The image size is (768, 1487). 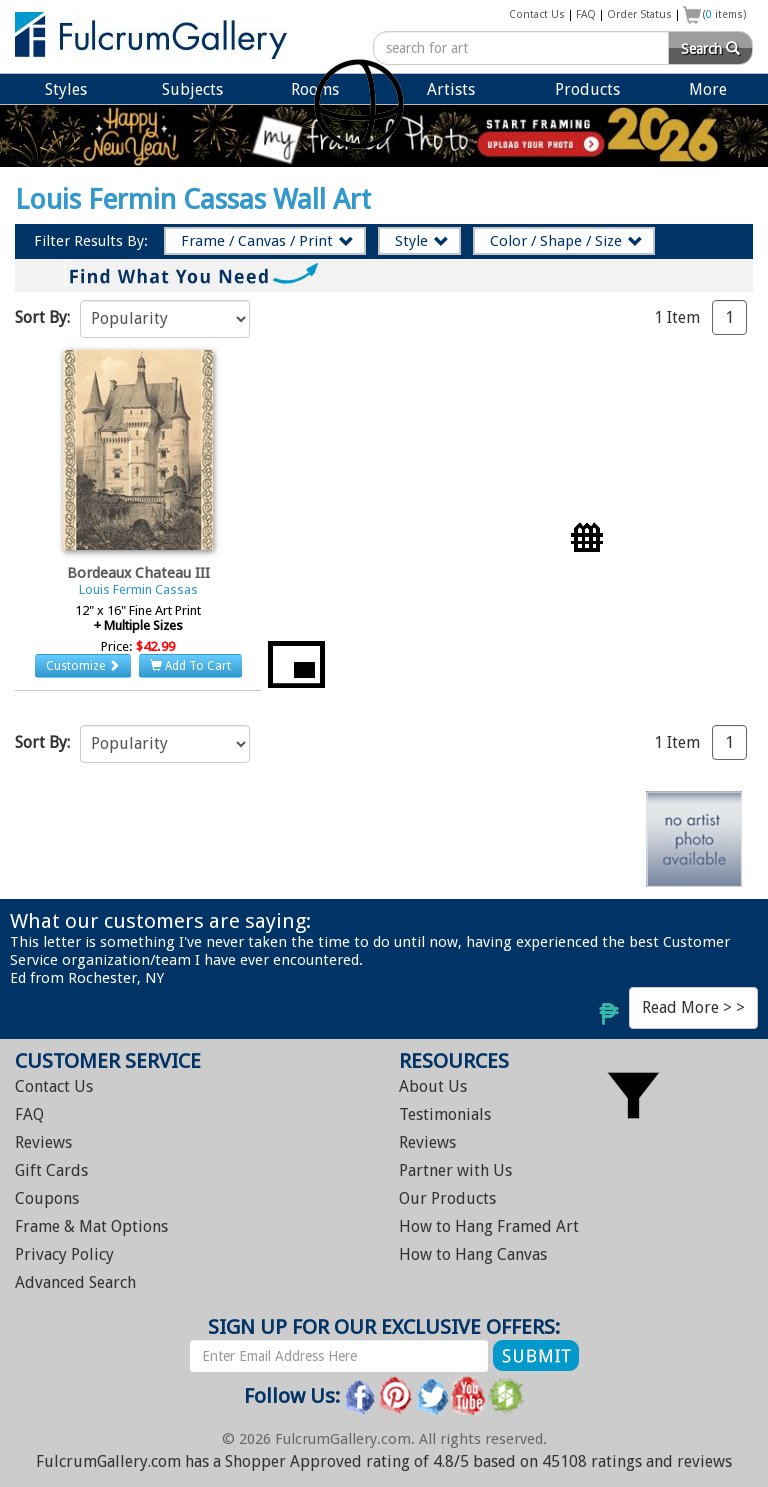 I want to click on indicates price or payment in philippine pesos, so click(x=609, y=1014).